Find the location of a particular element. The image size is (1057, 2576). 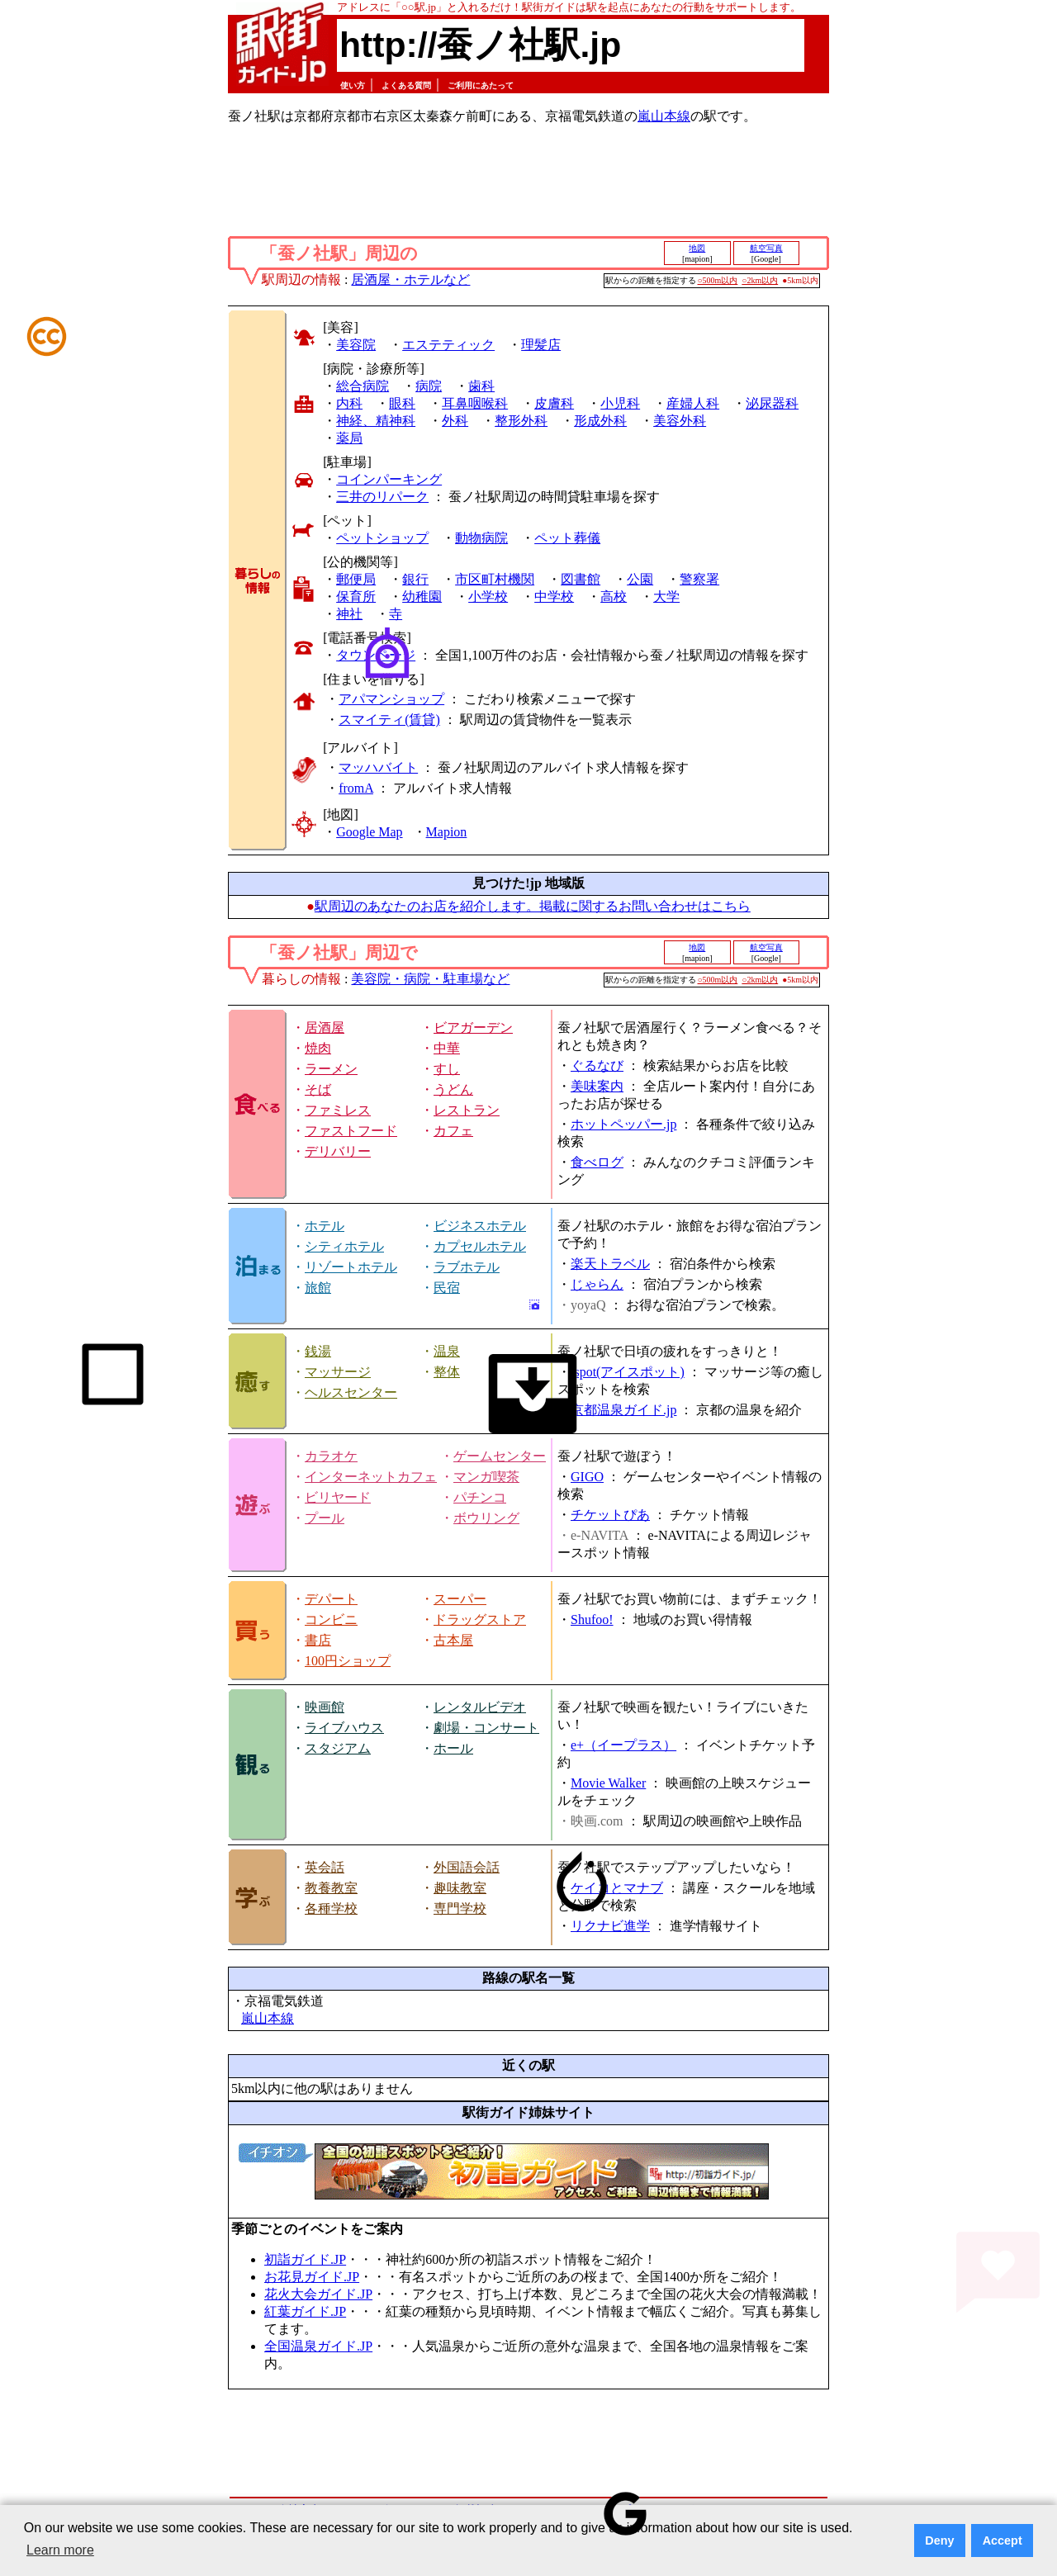

sign in with Google is located at coordinates (625, 2513).